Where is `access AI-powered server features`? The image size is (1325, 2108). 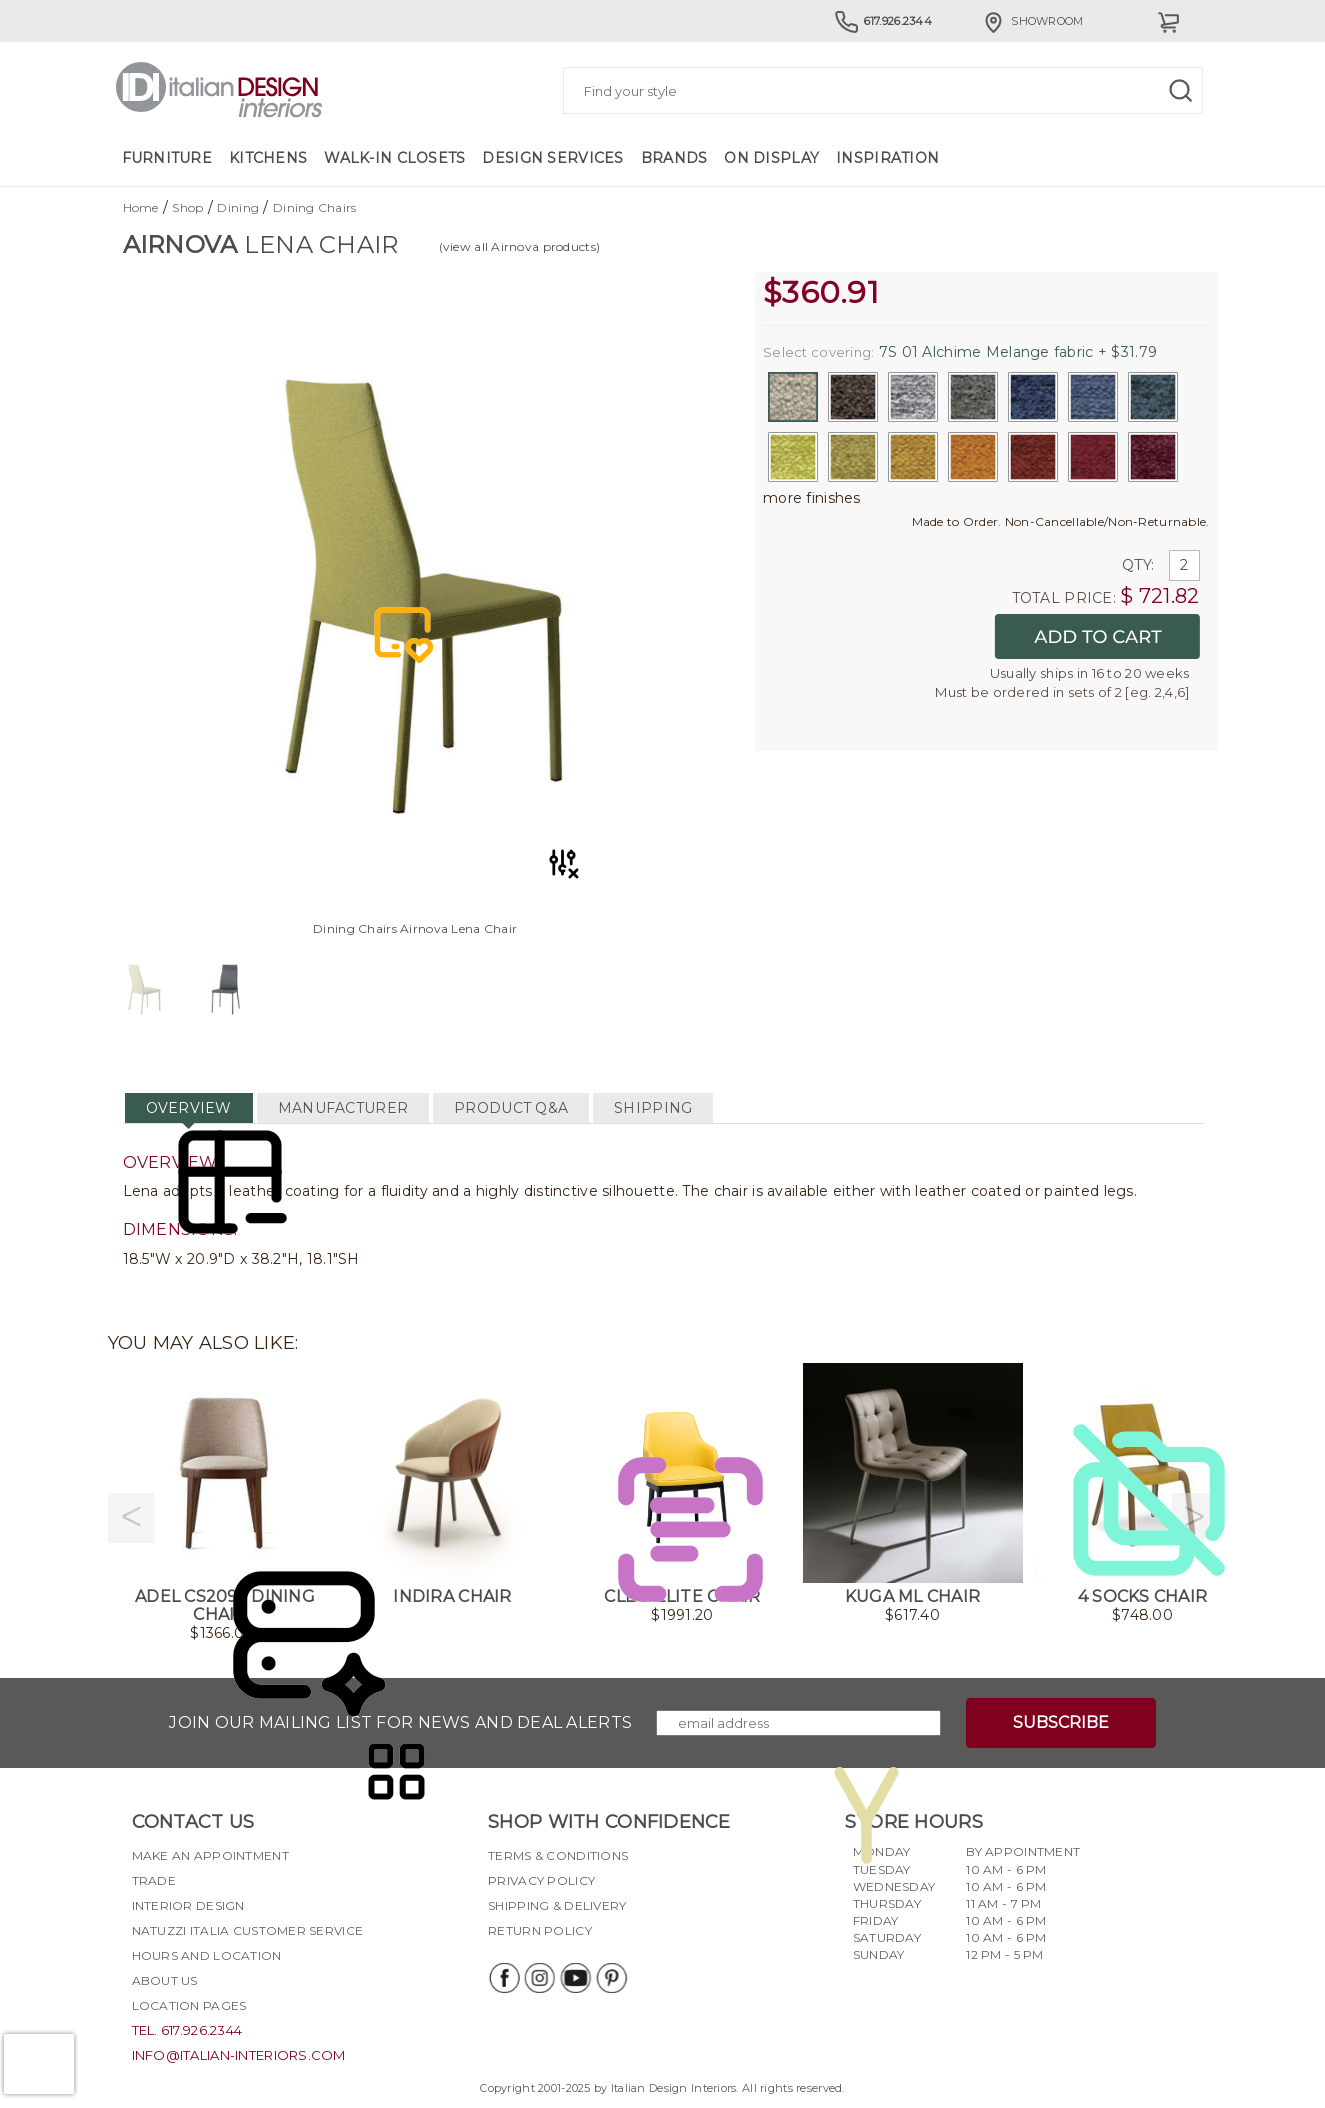
access AI-powered server features is located at coordinates (304, 1635).